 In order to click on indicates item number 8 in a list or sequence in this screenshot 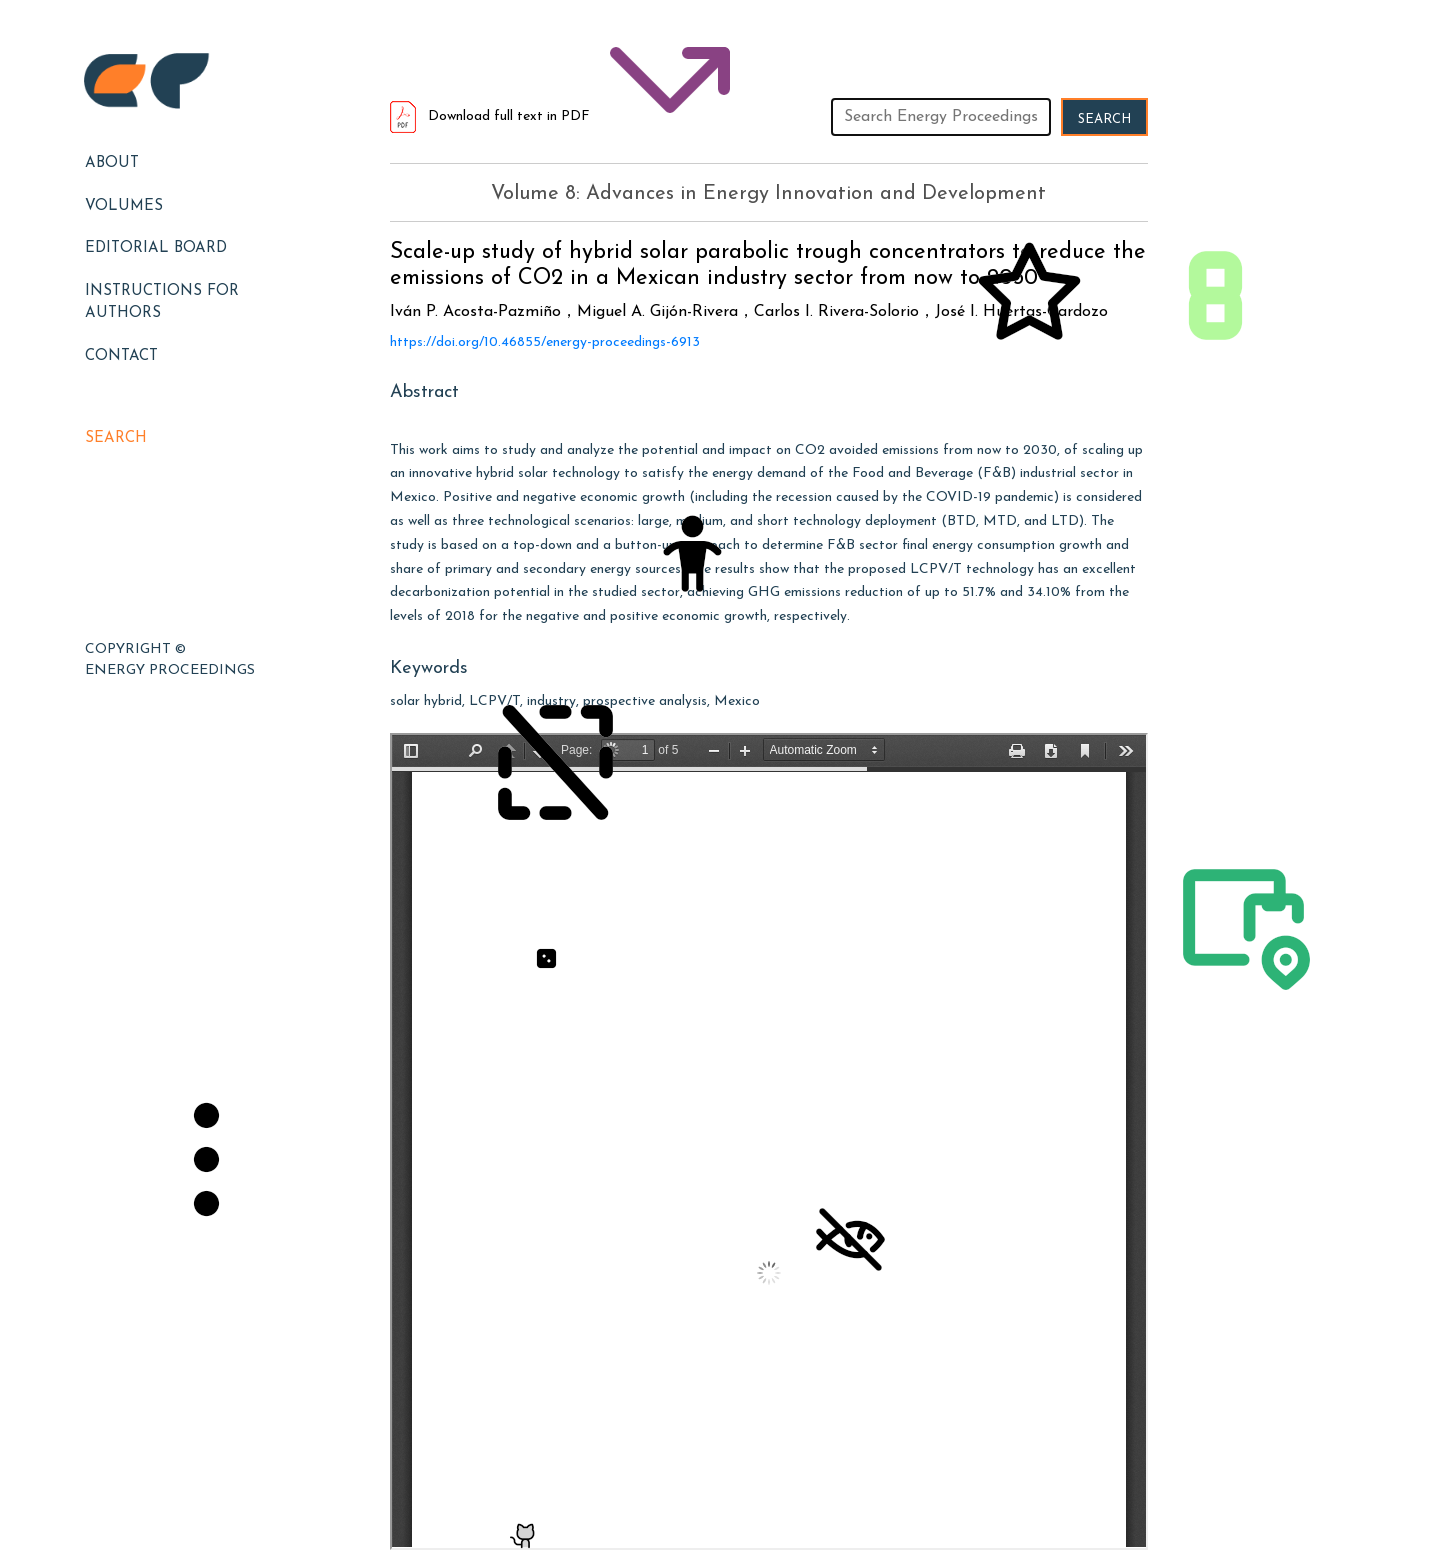, I will do `click(1215, 295)`.